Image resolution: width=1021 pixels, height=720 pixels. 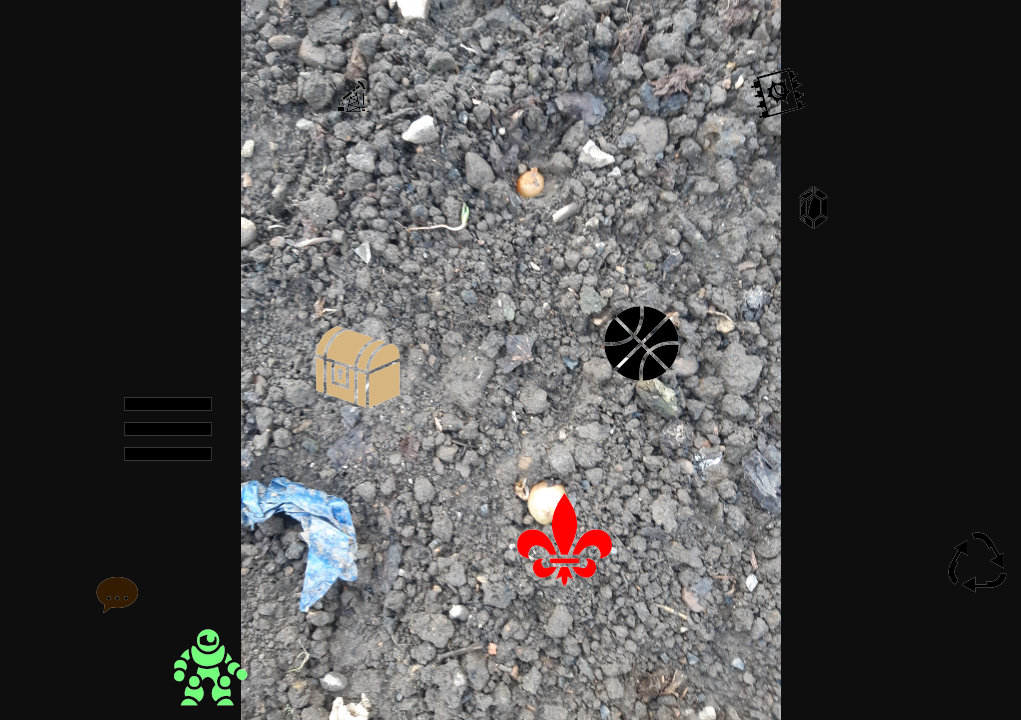 I want to click on select astronaut or space character, so click(x=209, y=667).